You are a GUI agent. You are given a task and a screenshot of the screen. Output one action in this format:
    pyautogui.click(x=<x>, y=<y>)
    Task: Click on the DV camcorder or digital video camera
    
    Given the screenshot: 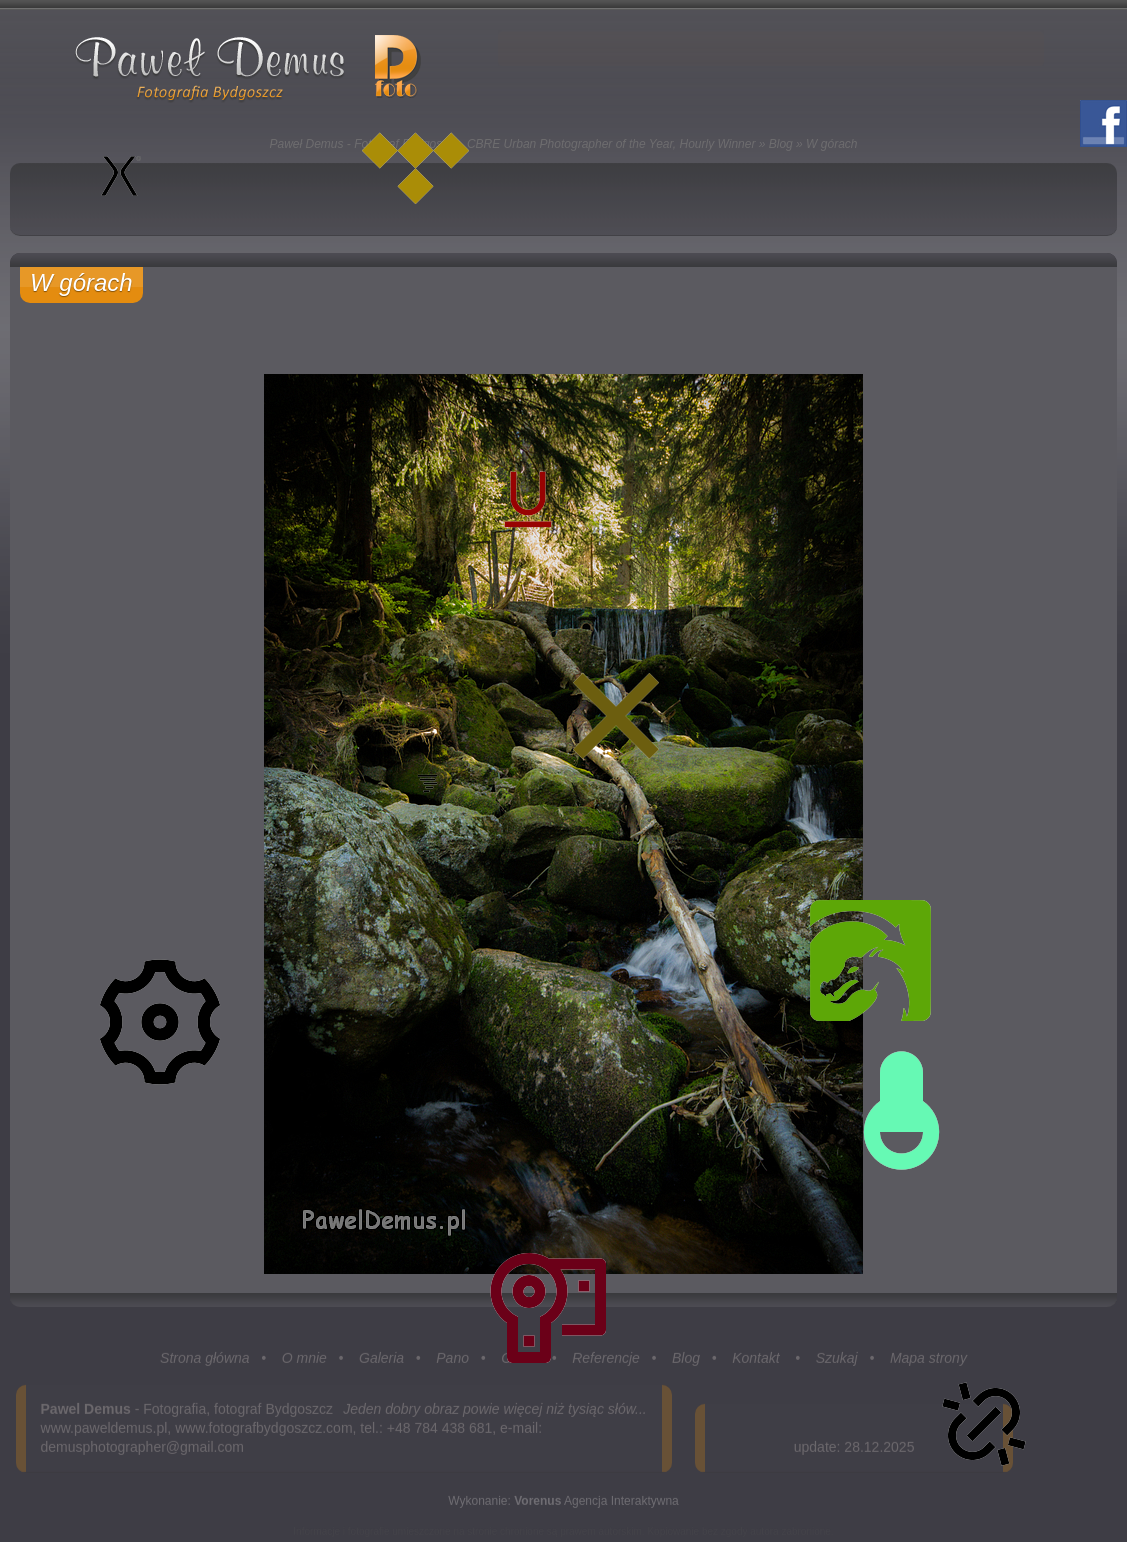 What is the action you would take?
    pyautogui.click(x=551, y=1308)
    